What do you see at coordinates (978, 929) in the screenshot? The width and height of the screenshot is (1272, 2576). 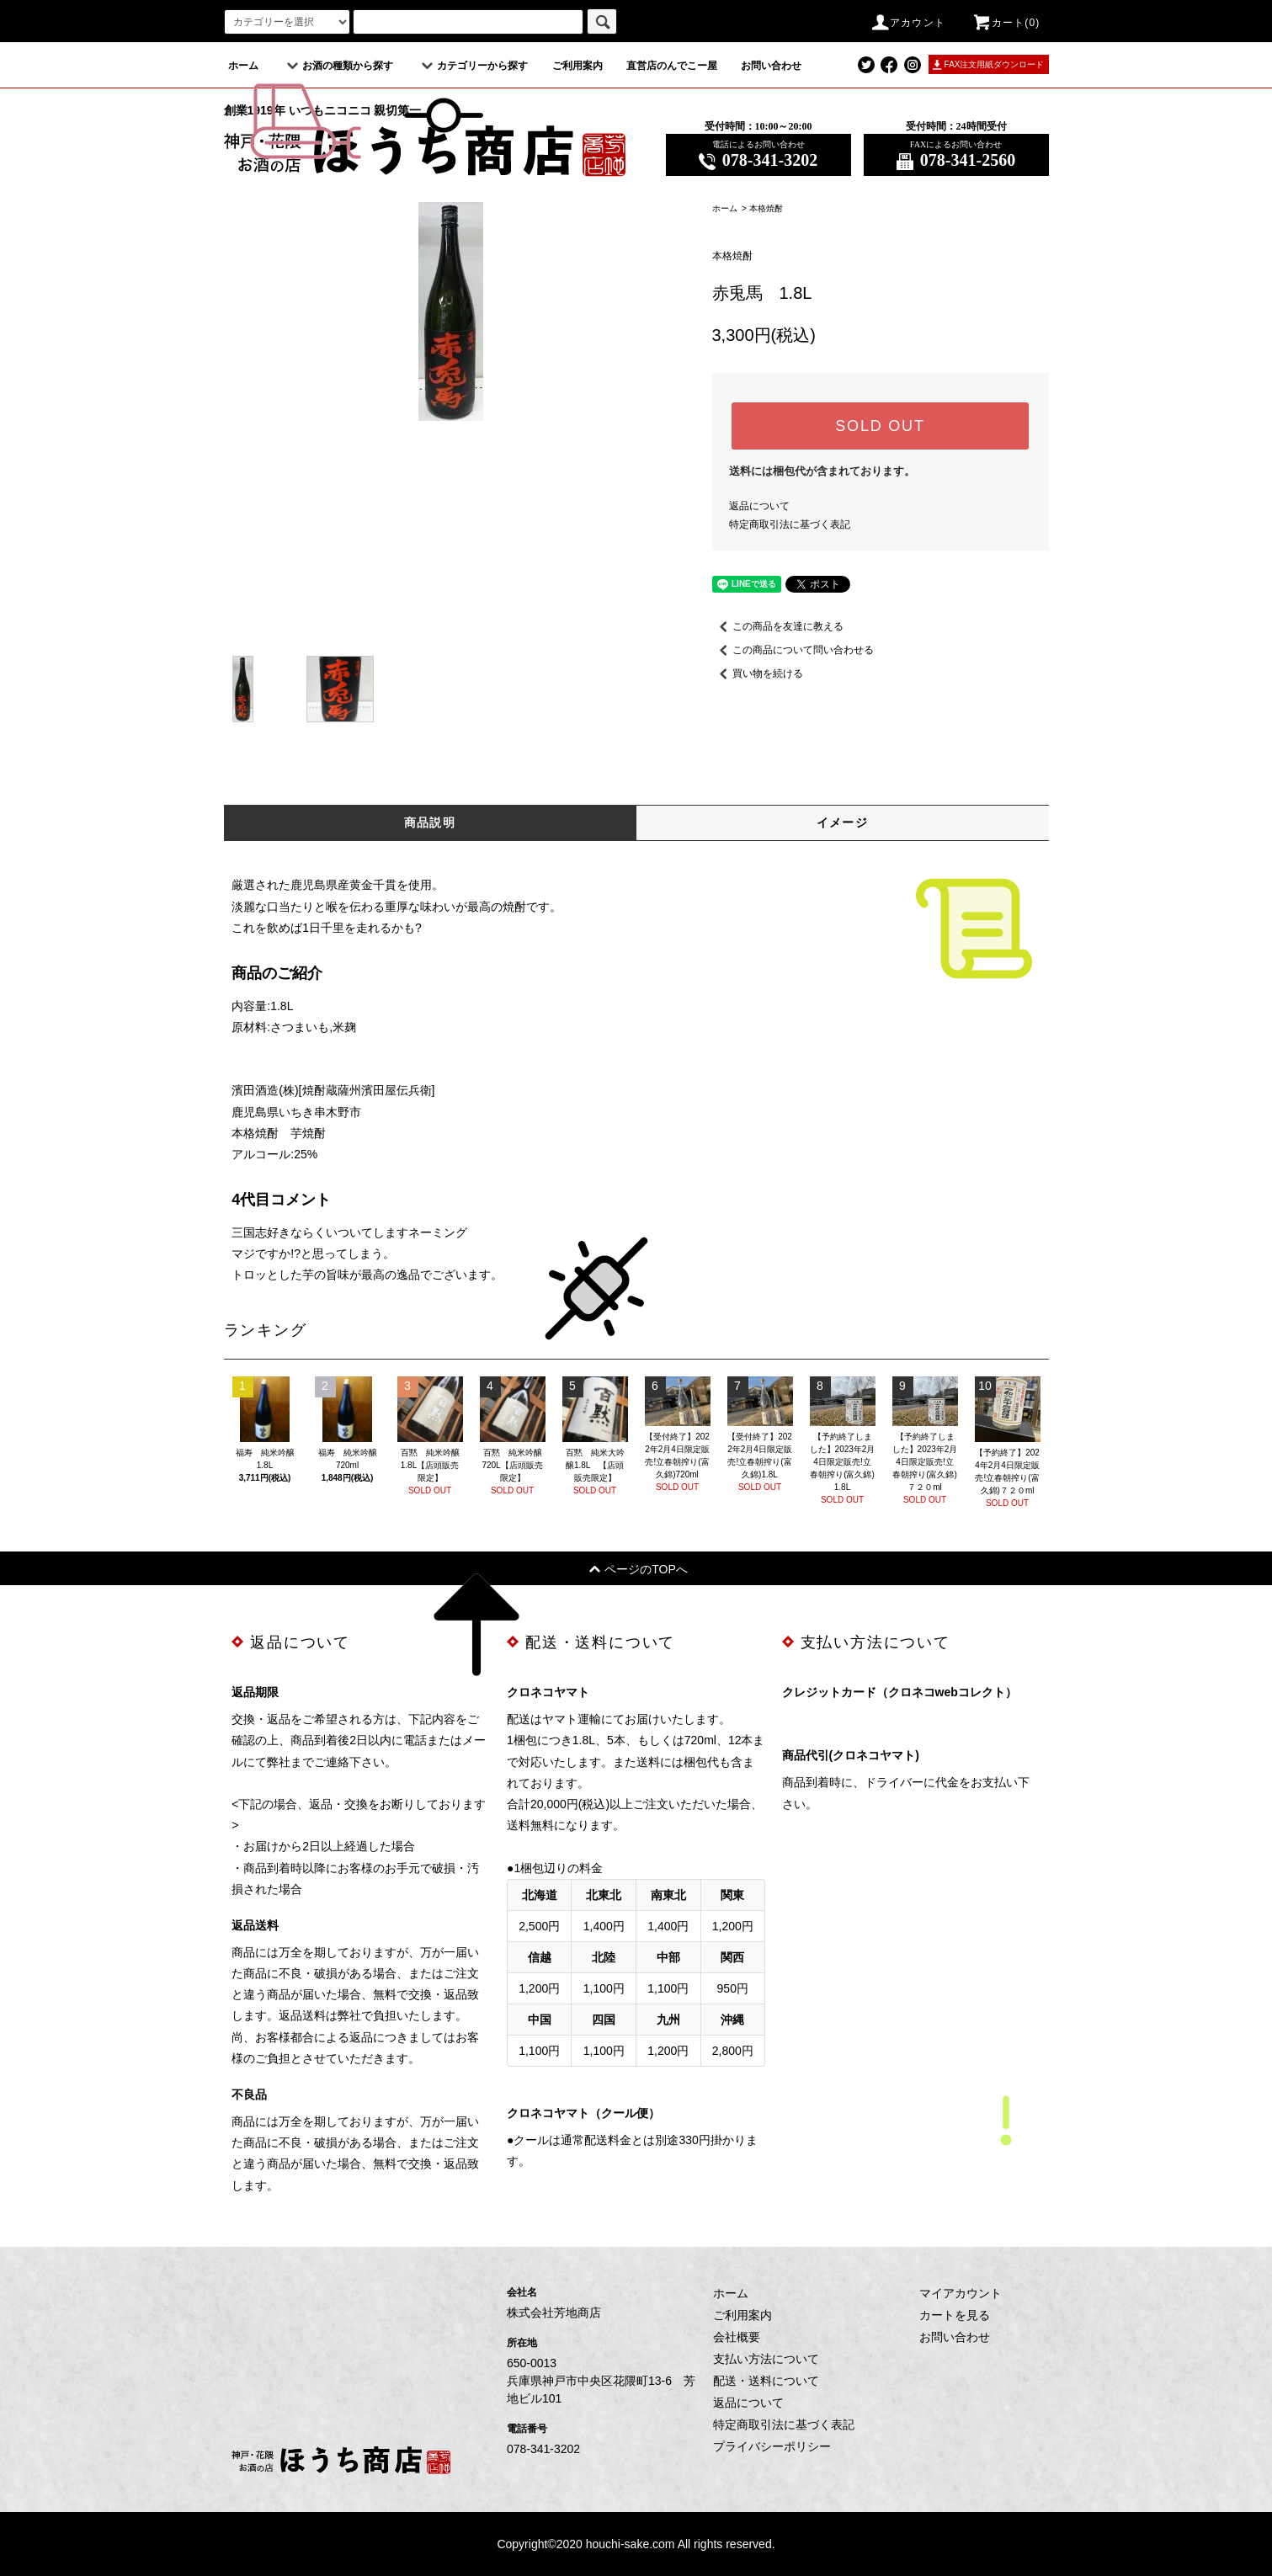 I see `view terms and conditions or legal document` at bounding box center [978, 929].